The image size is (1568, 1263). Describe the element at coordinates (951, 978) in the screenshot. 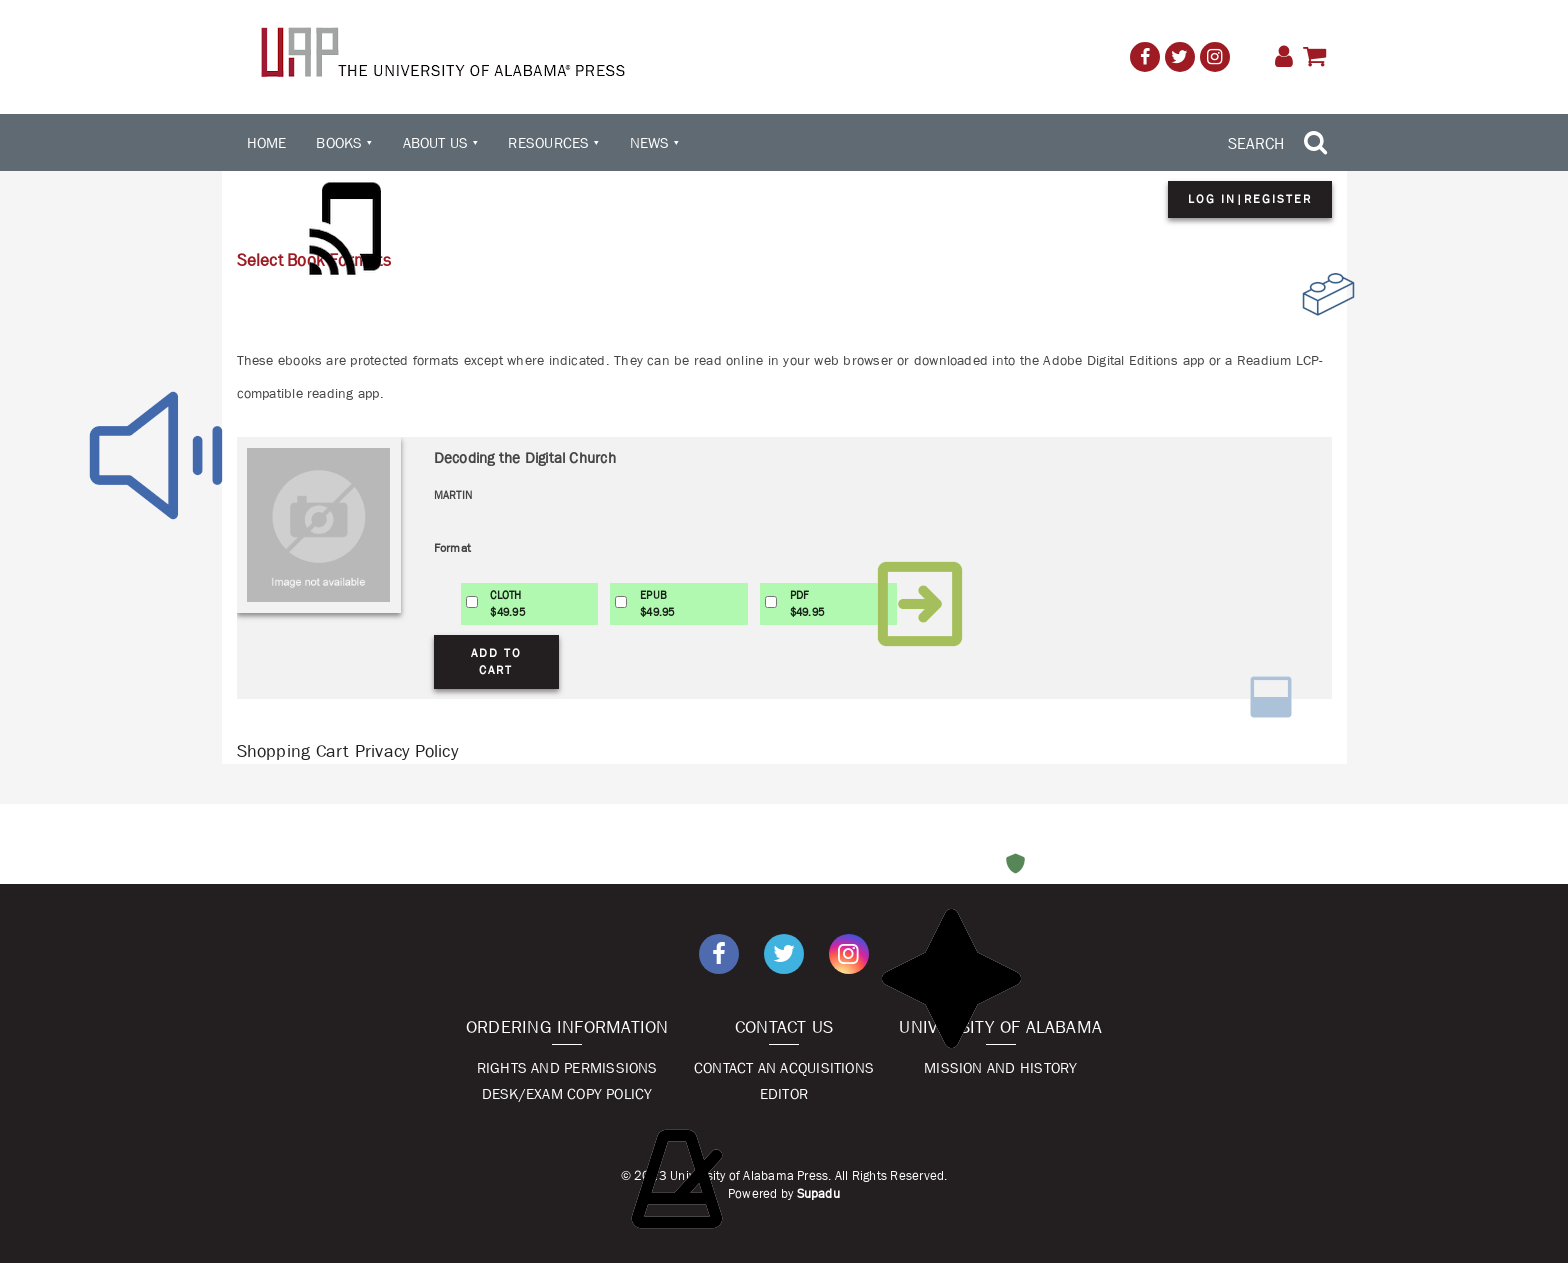

I see `indicates a special or featured item` at that location.